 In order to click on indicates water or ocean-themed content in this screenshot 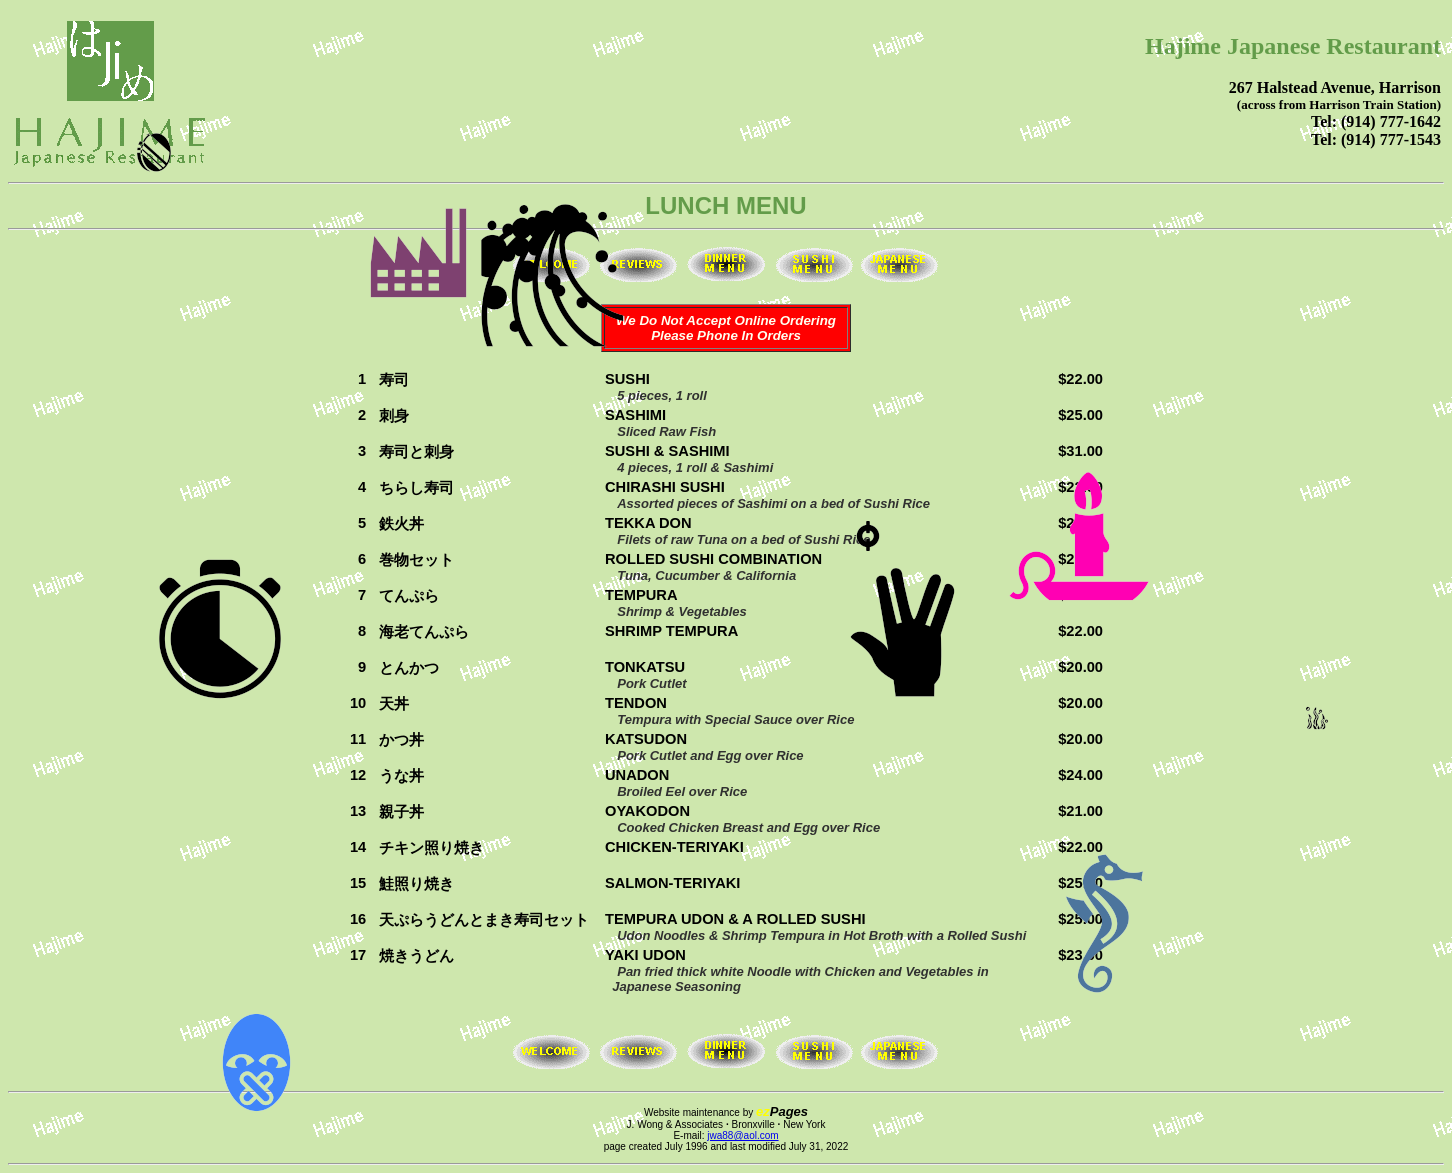, I will do `click(552, 274)`.